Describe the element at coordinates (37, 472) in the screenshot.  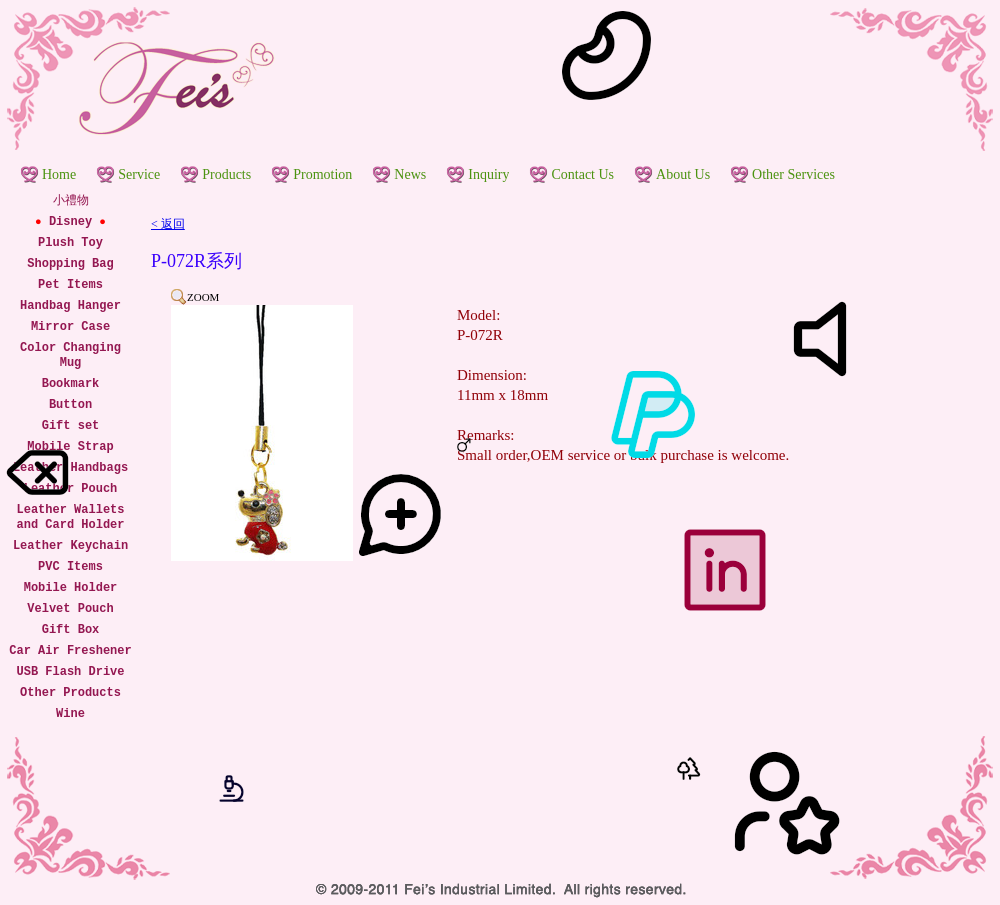
I see `delete selected item` at that location.